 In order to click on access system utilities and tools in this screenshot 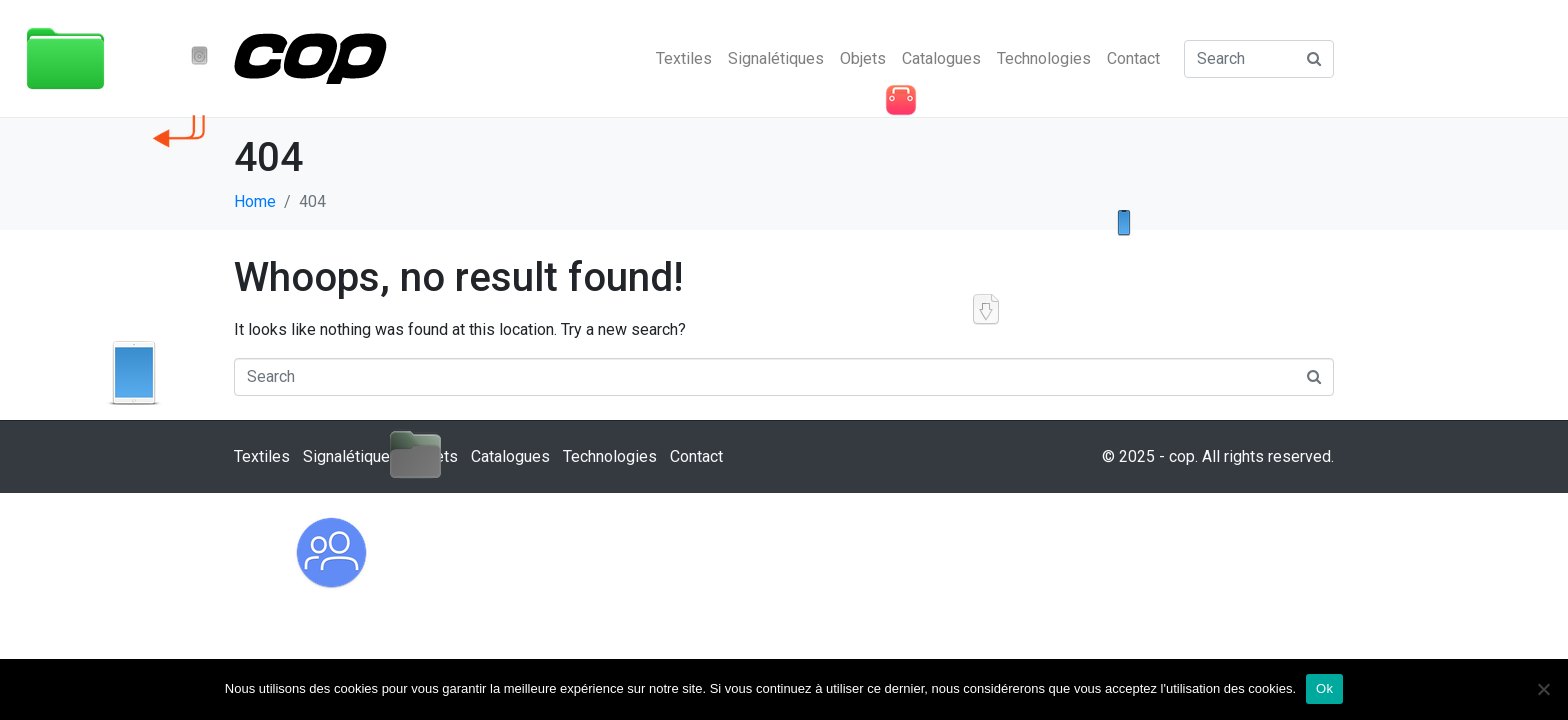, I will do `click(901, 100)`.